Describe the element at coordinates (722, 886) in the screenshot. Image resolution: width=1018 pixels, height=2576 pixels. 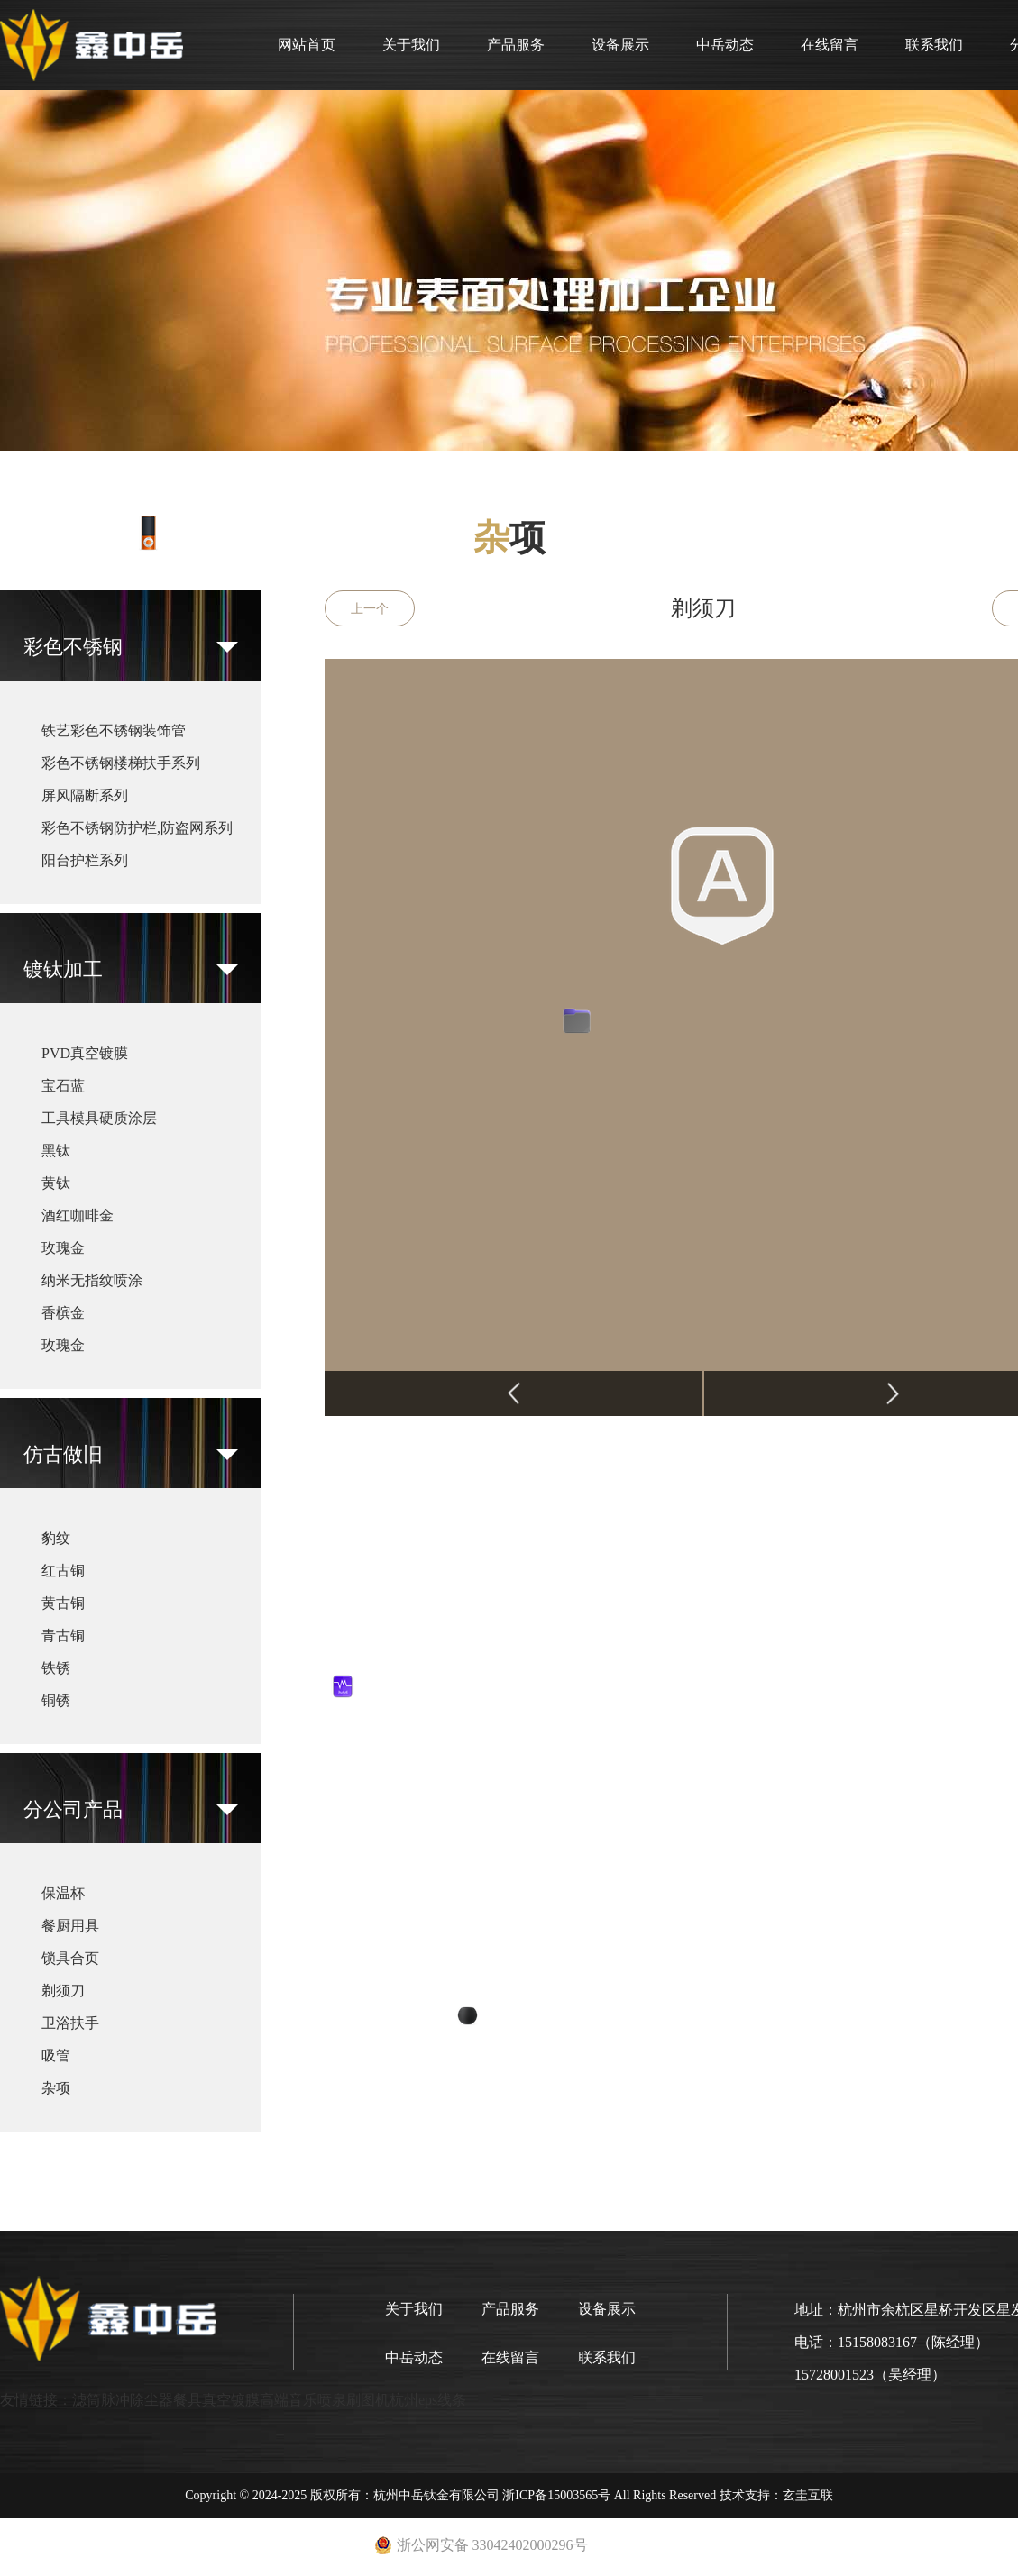
I see `indicates caps lock is currently enabled` at that location.